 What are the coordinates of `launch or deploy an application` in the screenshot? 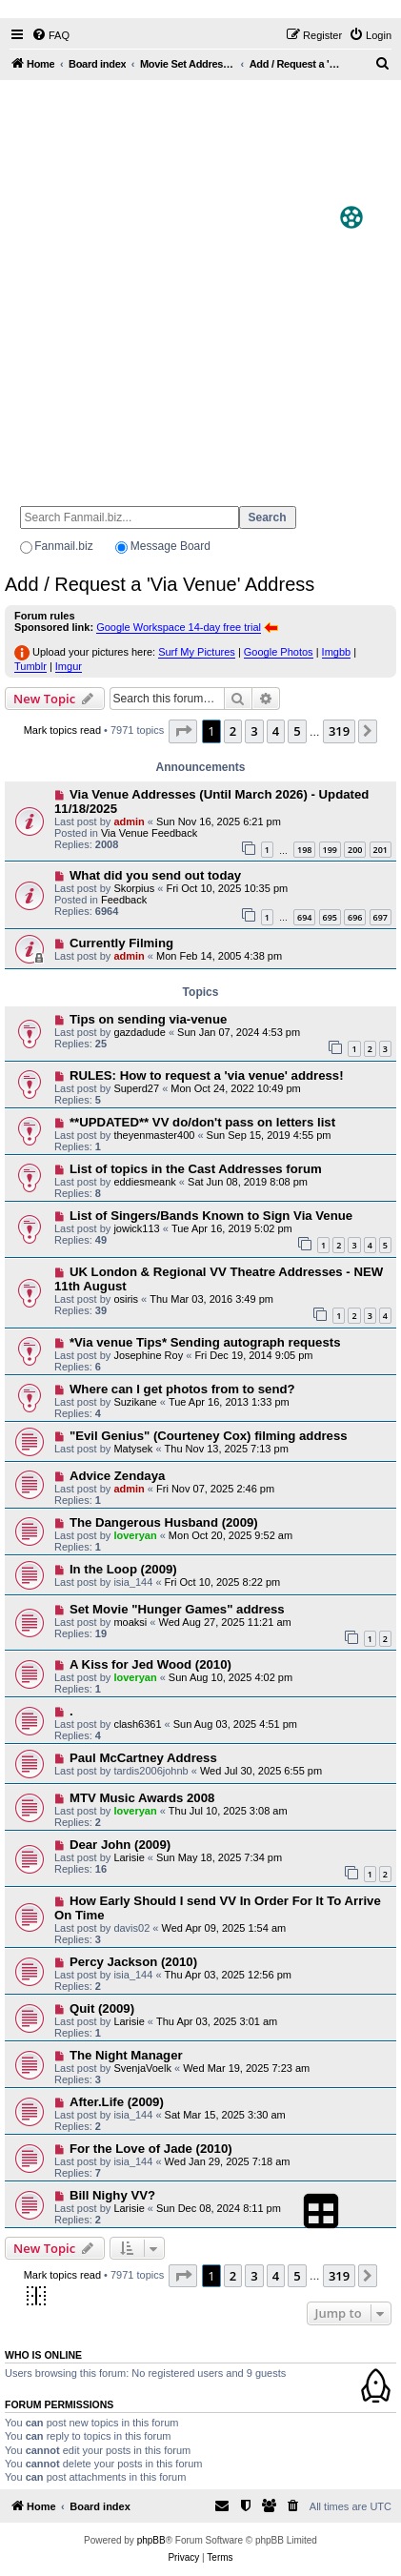 It's located at (375, 2386).